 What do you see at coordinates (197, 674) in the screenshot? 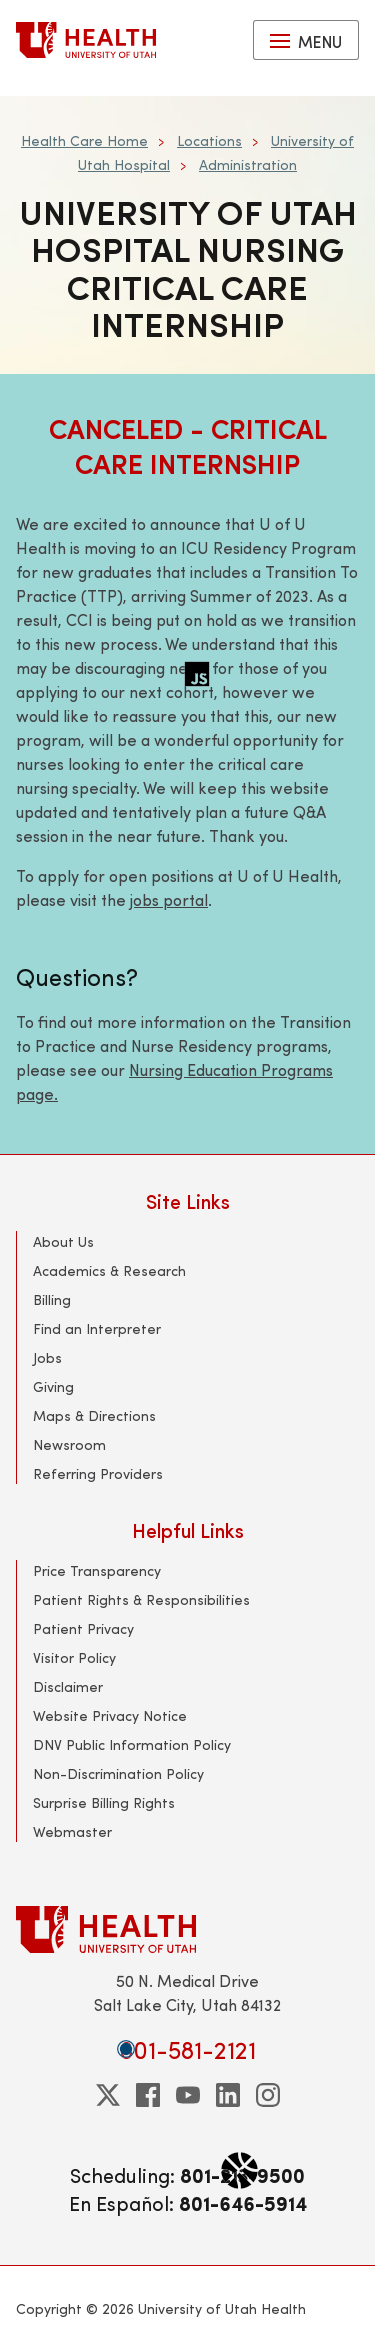
I see `indicates javascript programming language` at bounding box center [197, 674].